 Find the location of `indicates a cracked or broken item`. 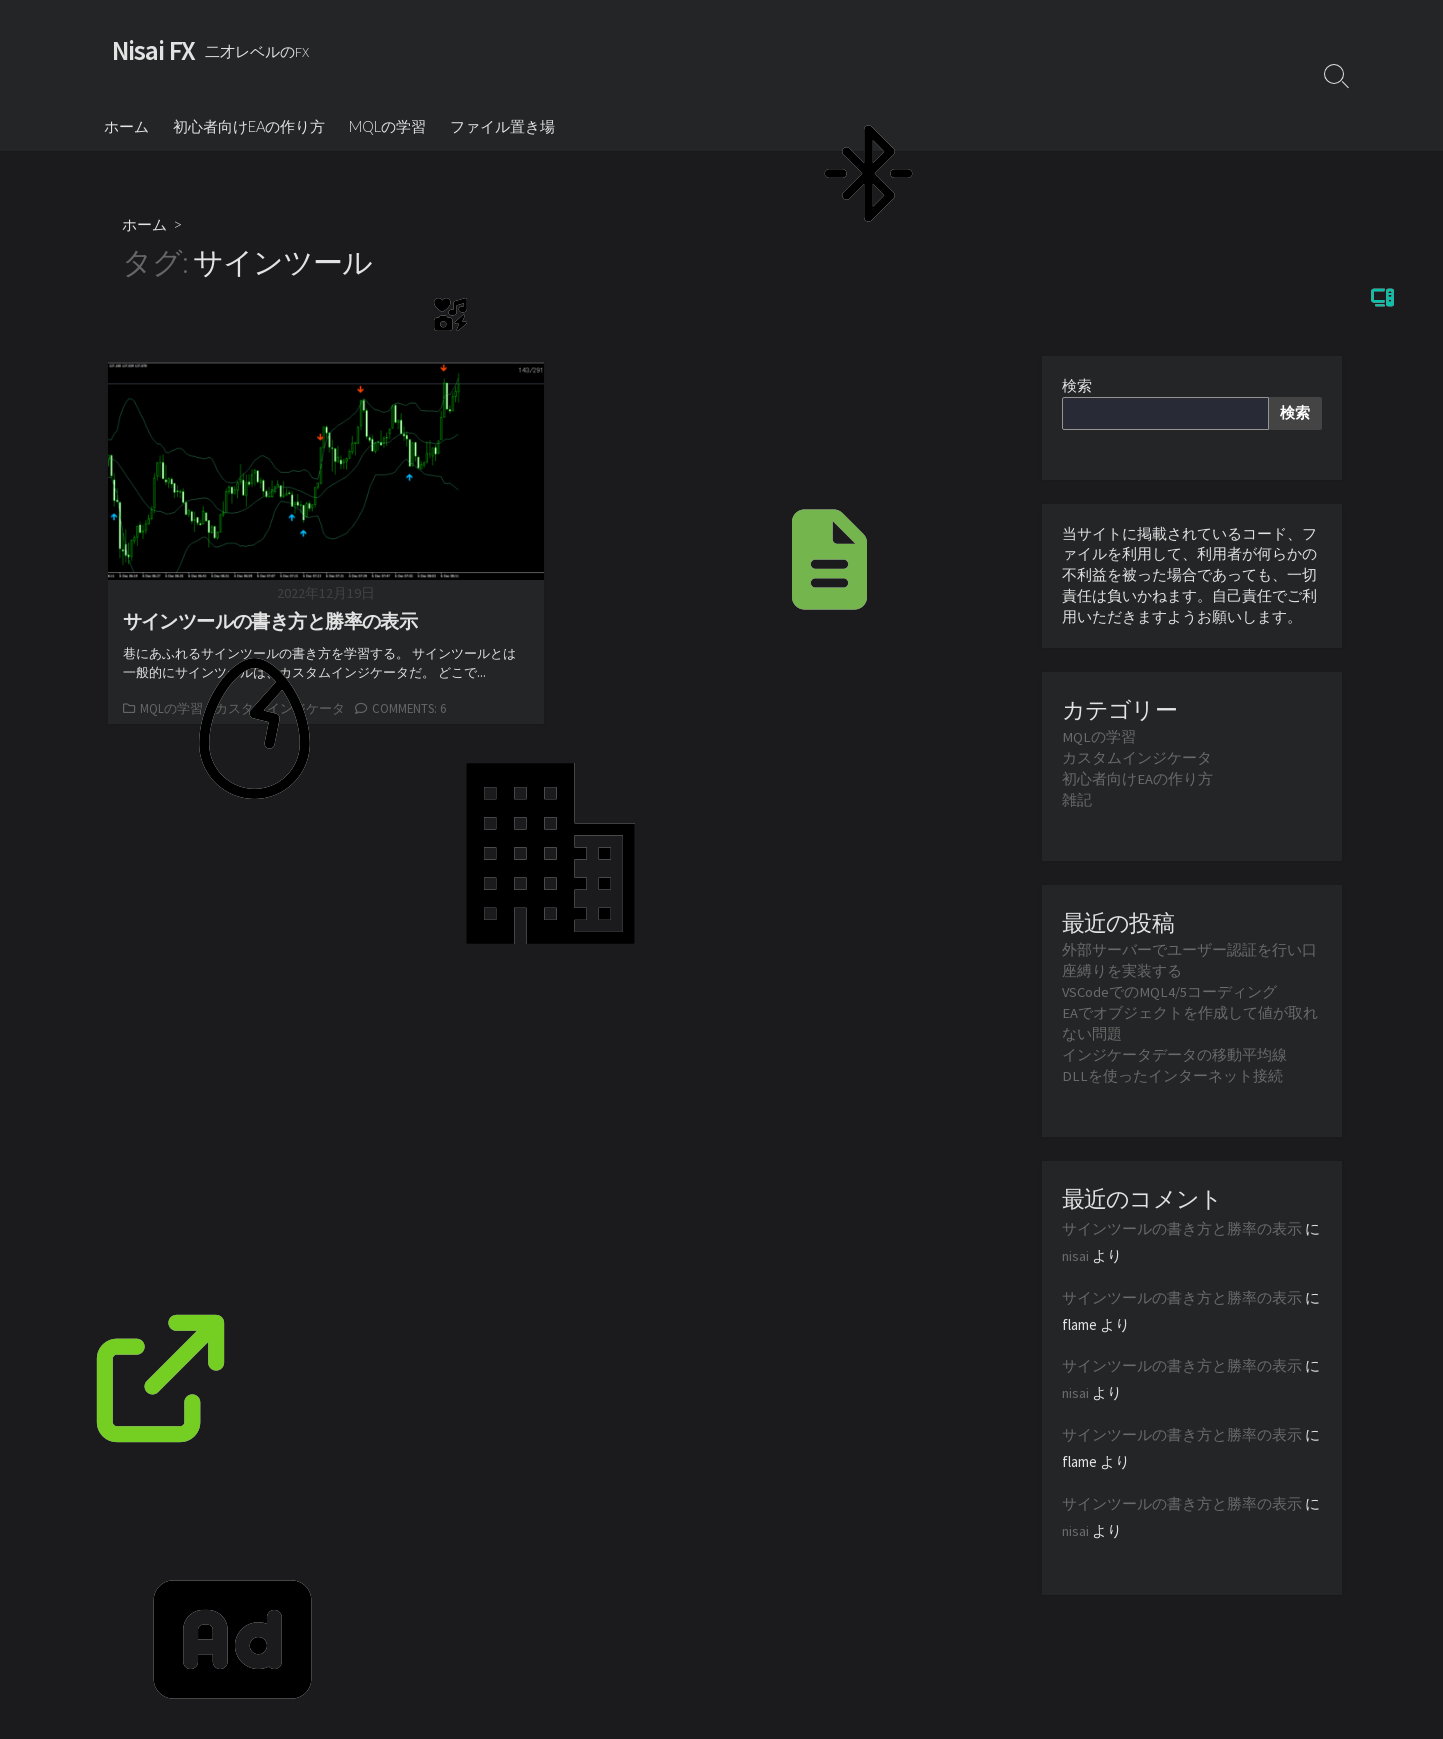

indicates a cracked or broken item is located at coordinates (254, 728).